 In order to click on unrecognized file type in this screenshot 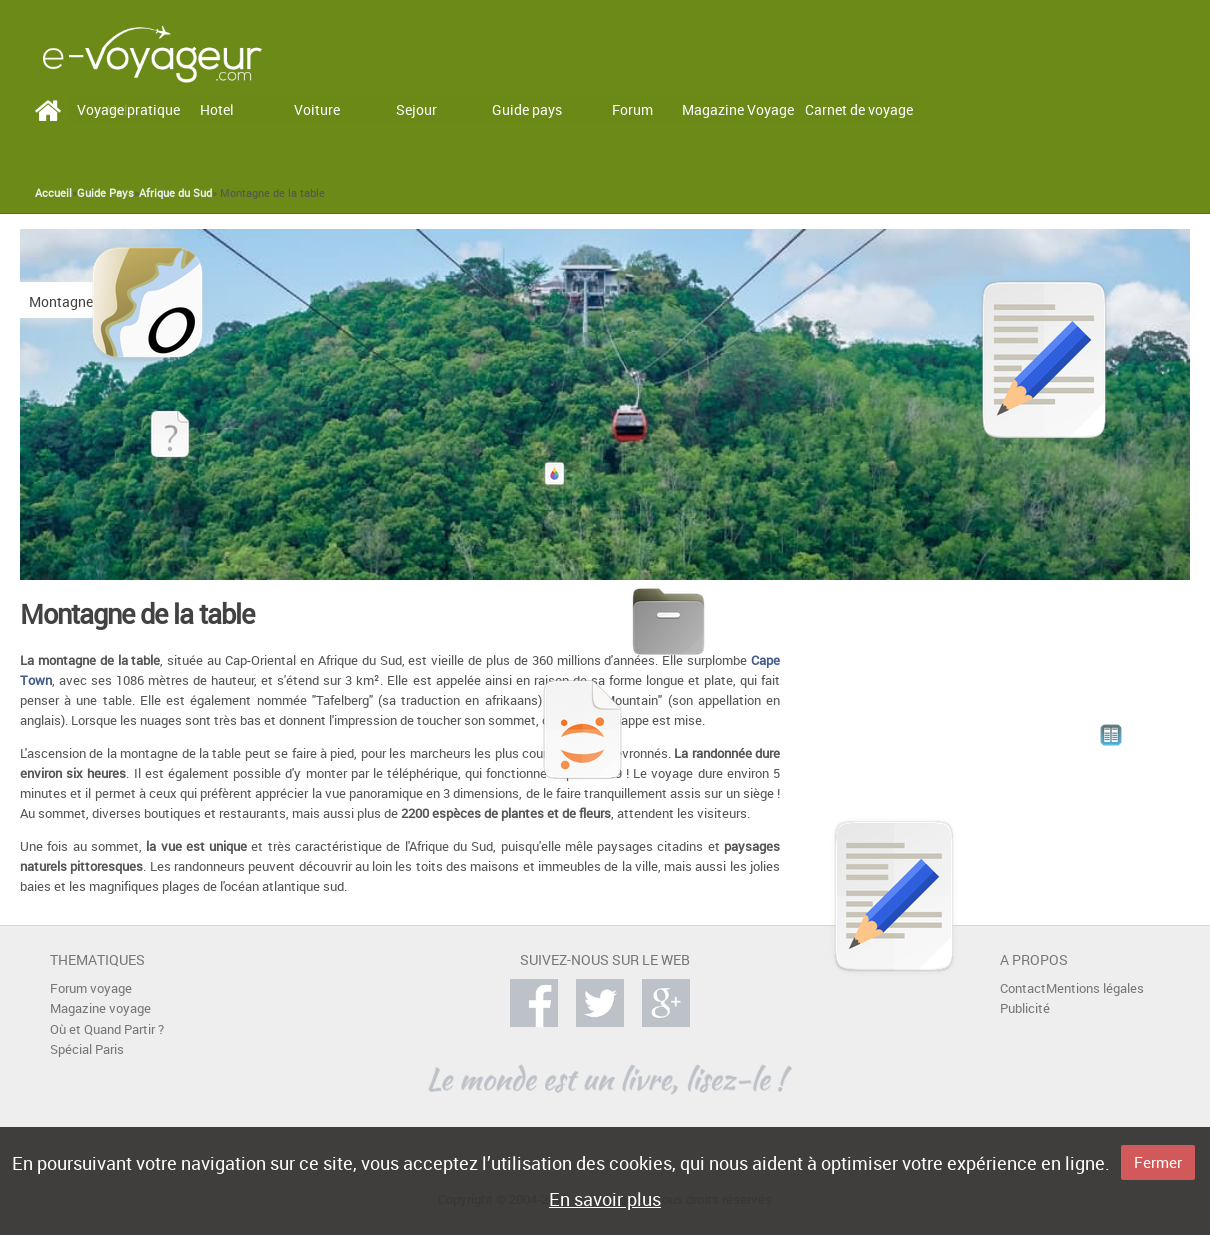, I will do `click(170, 434)`.